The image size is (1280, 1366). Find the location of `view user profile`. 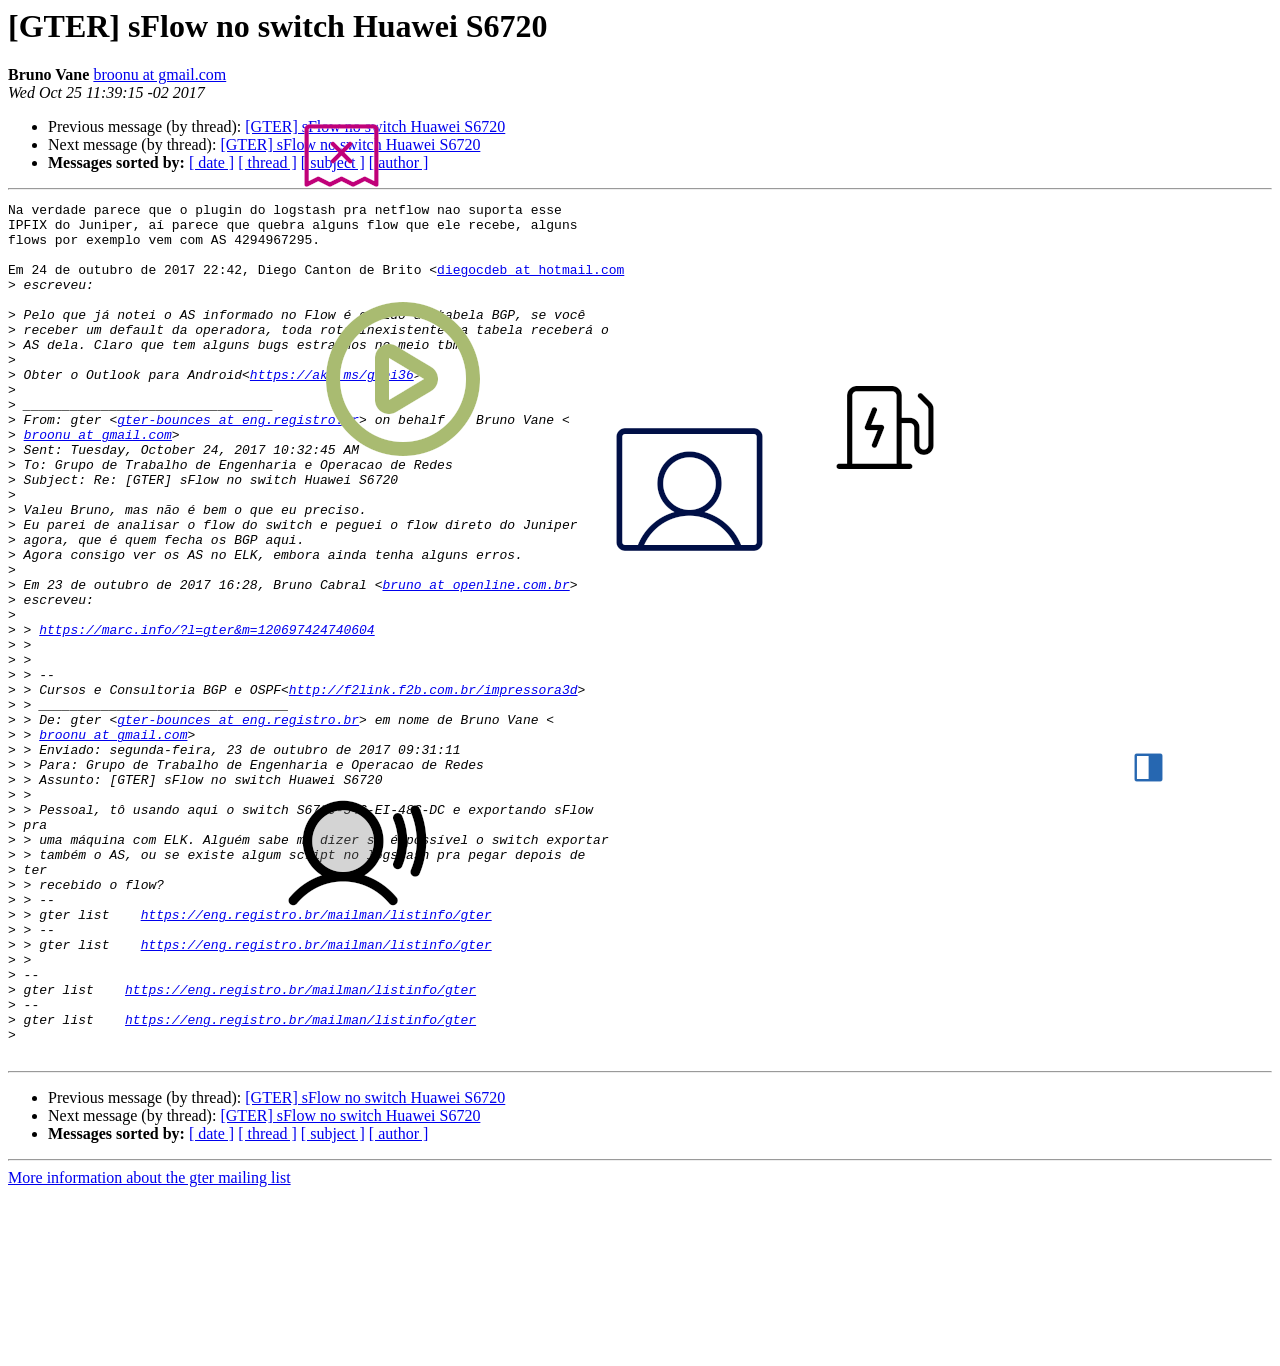

view user profile is located at coordinates (689, 489).